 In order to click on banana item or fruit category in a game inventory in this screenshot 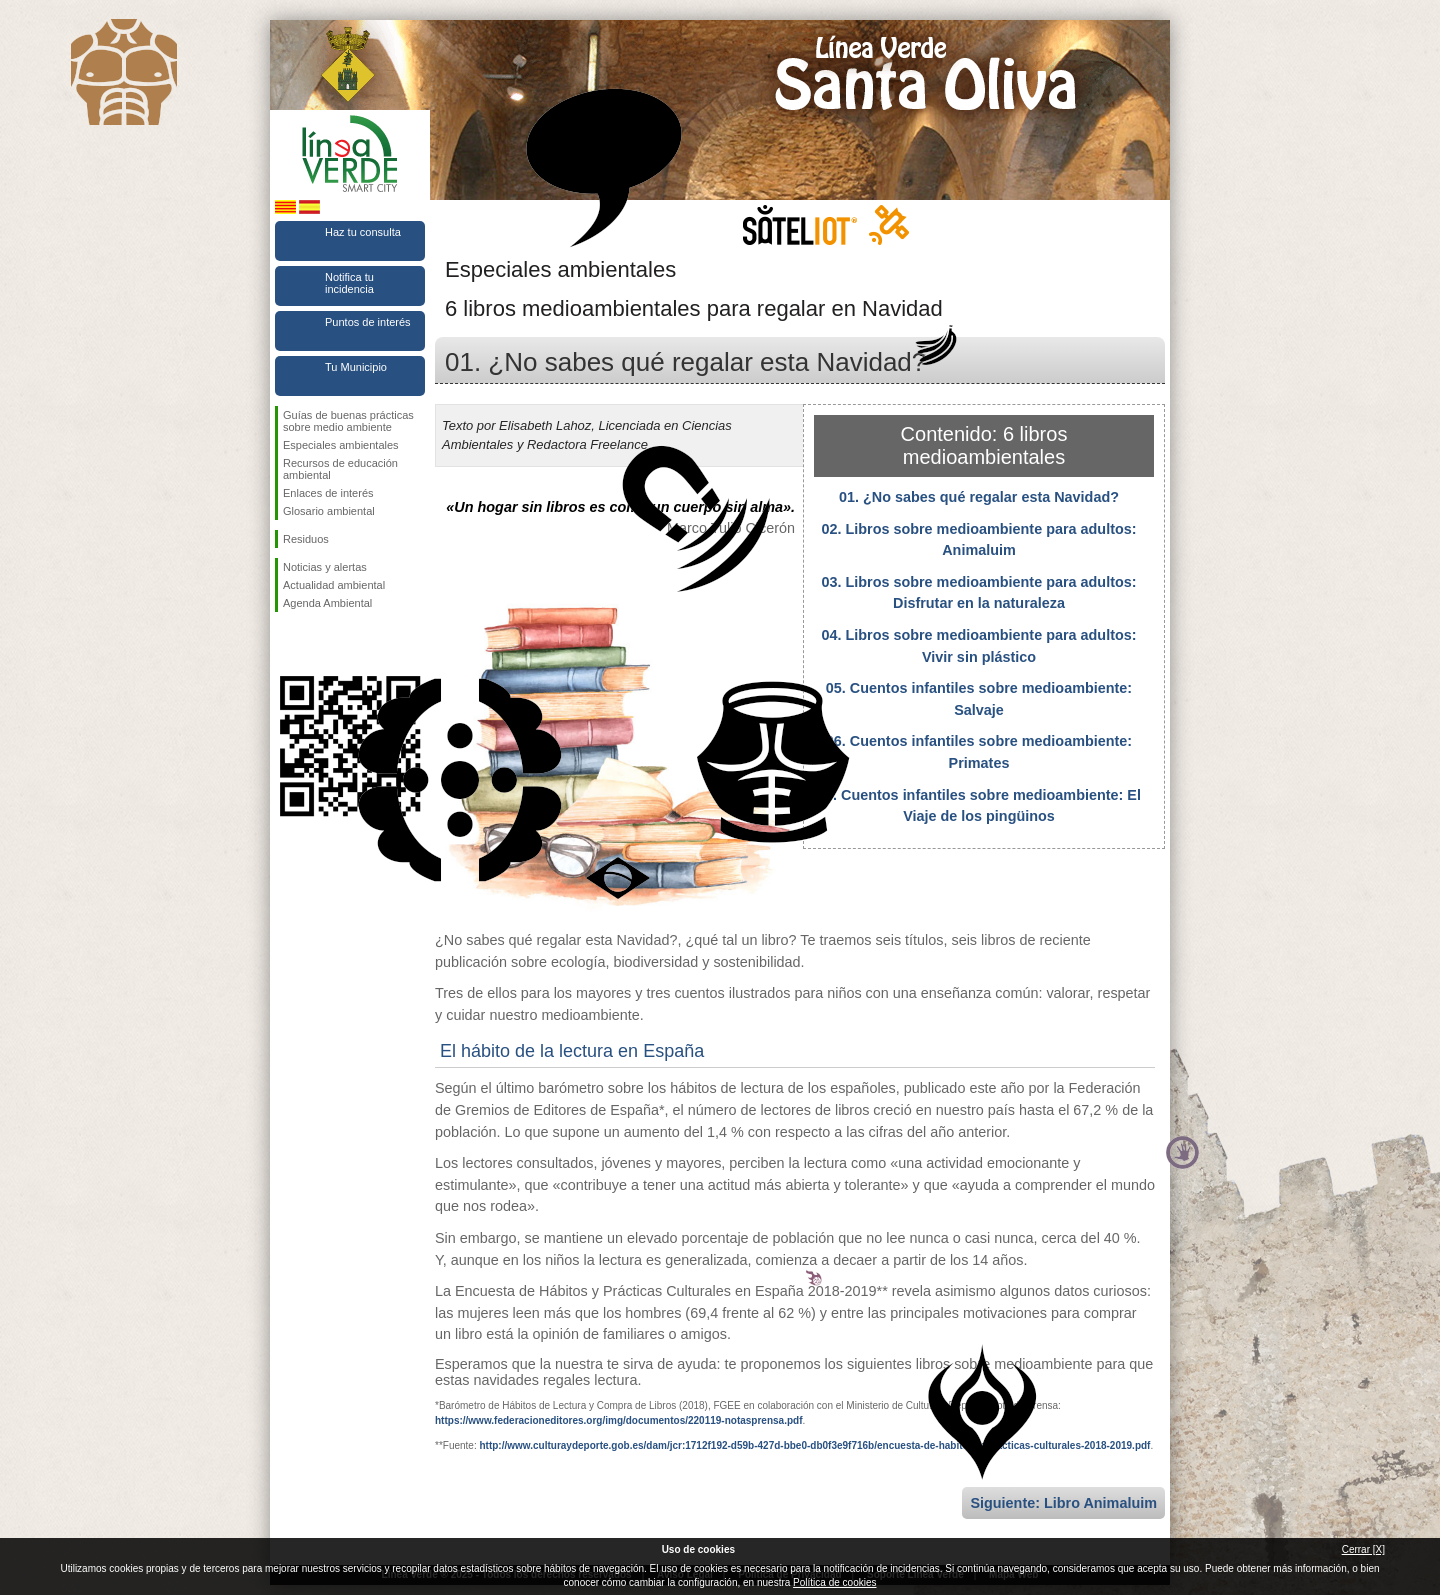, I will do `click(936, 345)`.